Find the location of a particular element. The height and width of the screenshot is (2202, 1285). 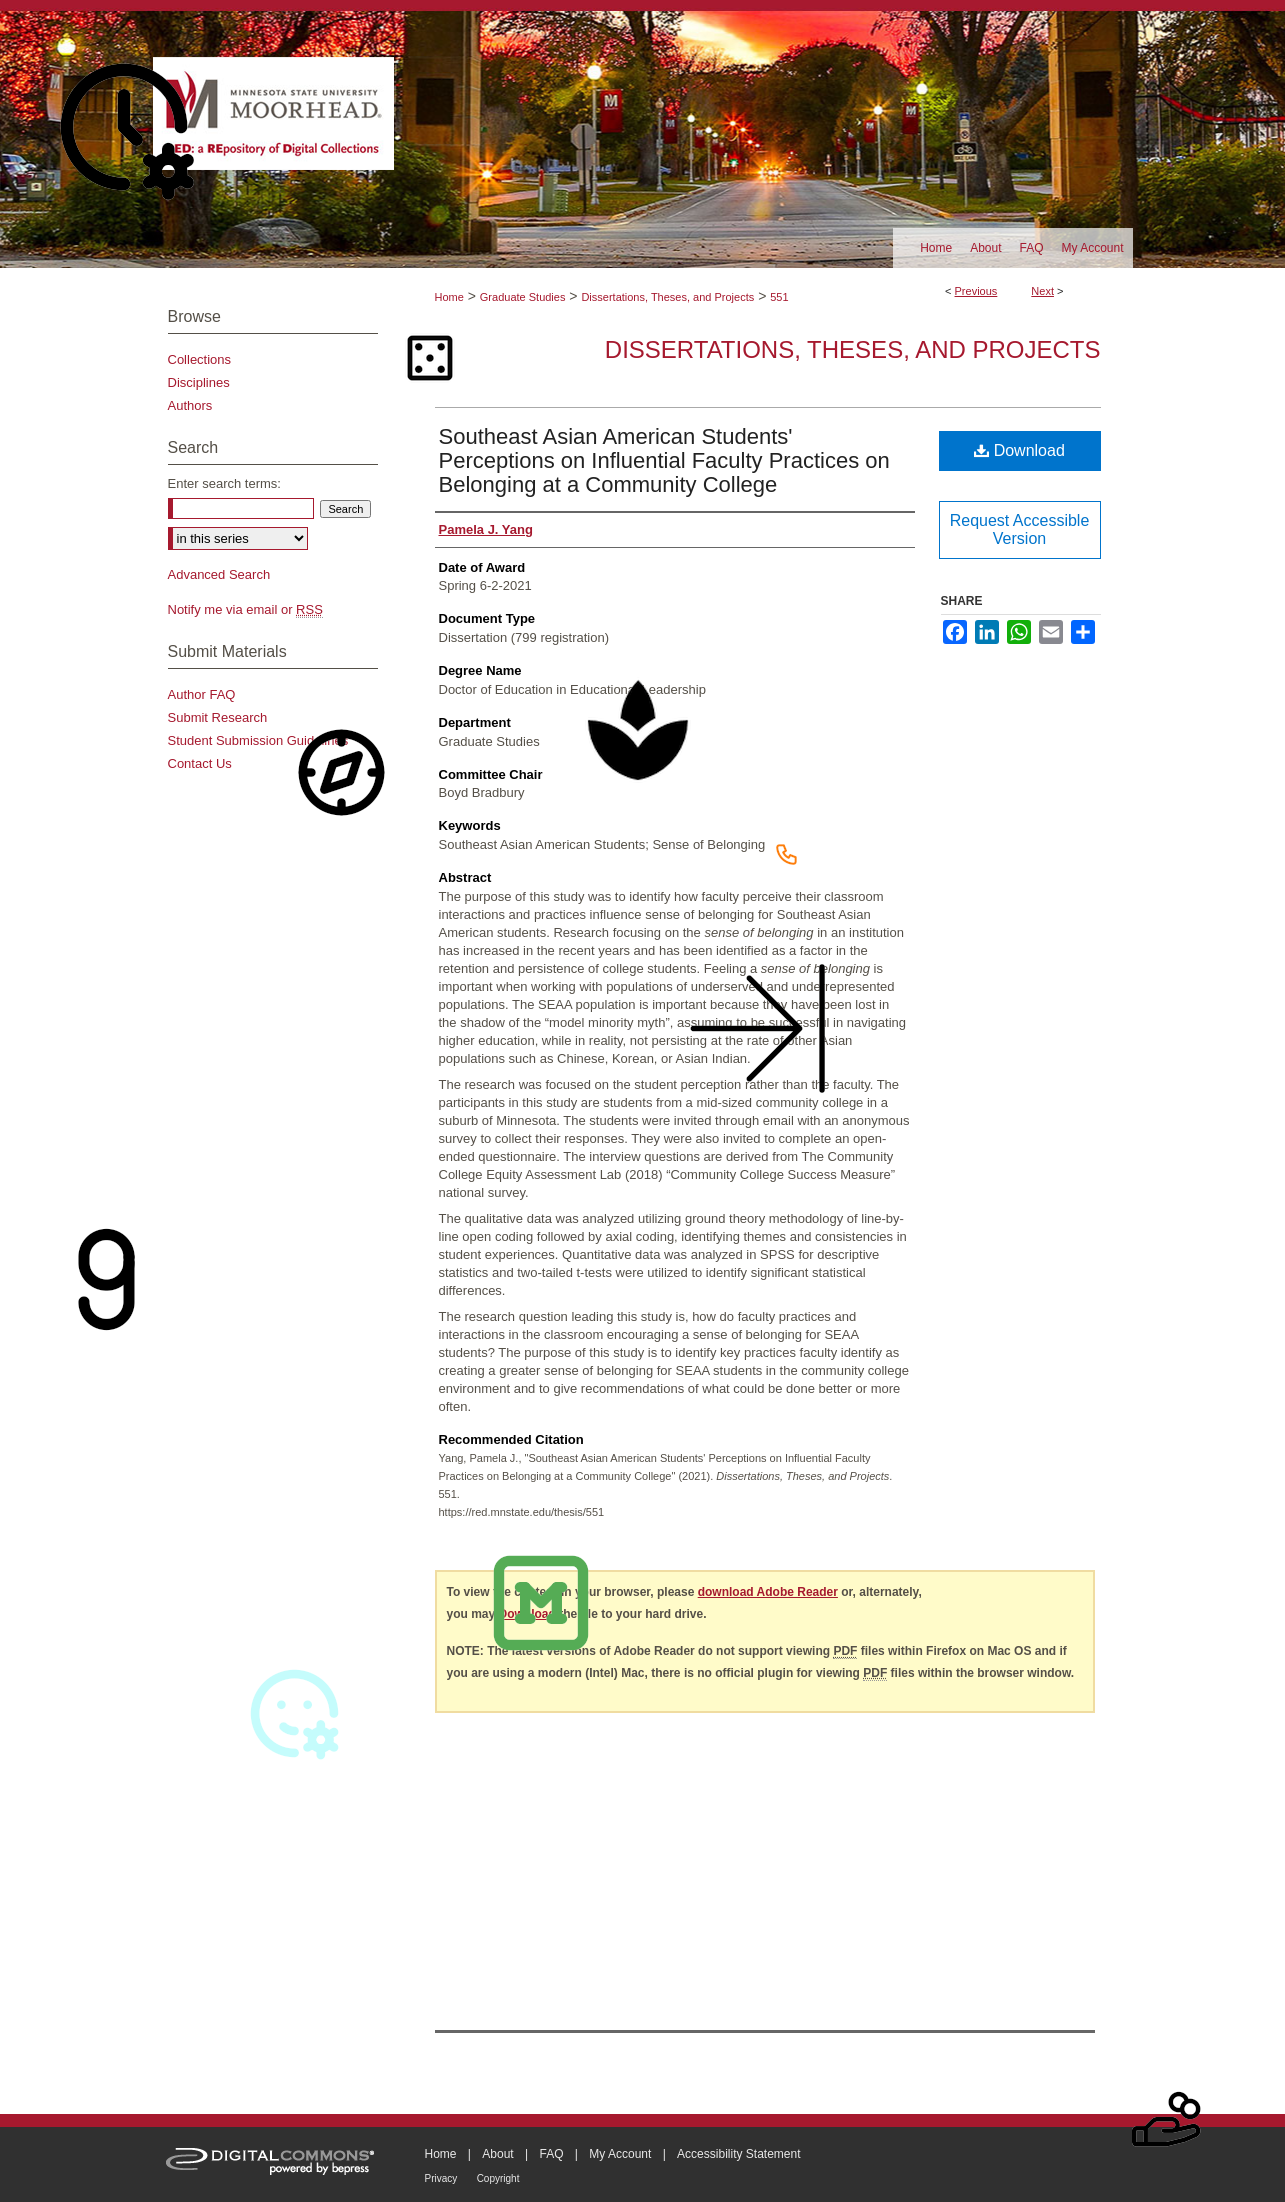

open Medium app is located at coordinates (541, 1603).